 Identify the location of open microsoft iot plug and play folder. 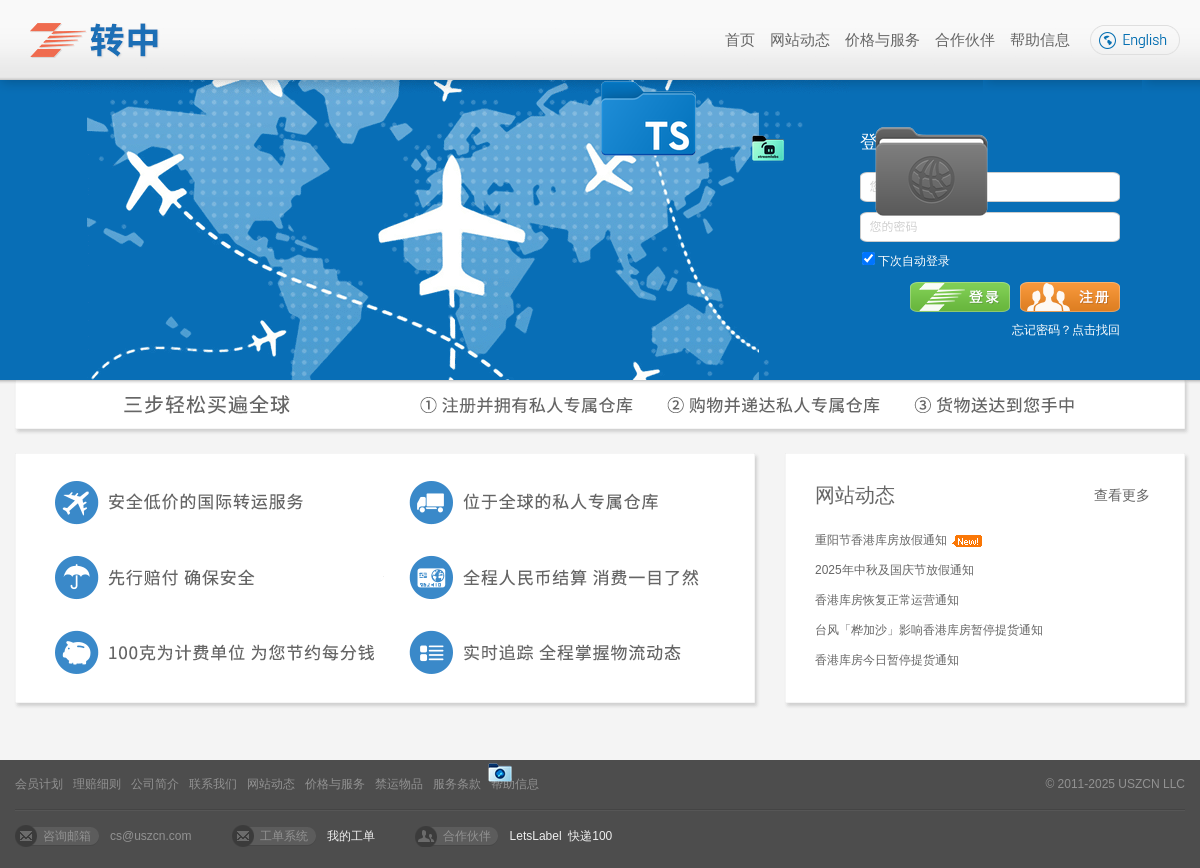
(500, 773).